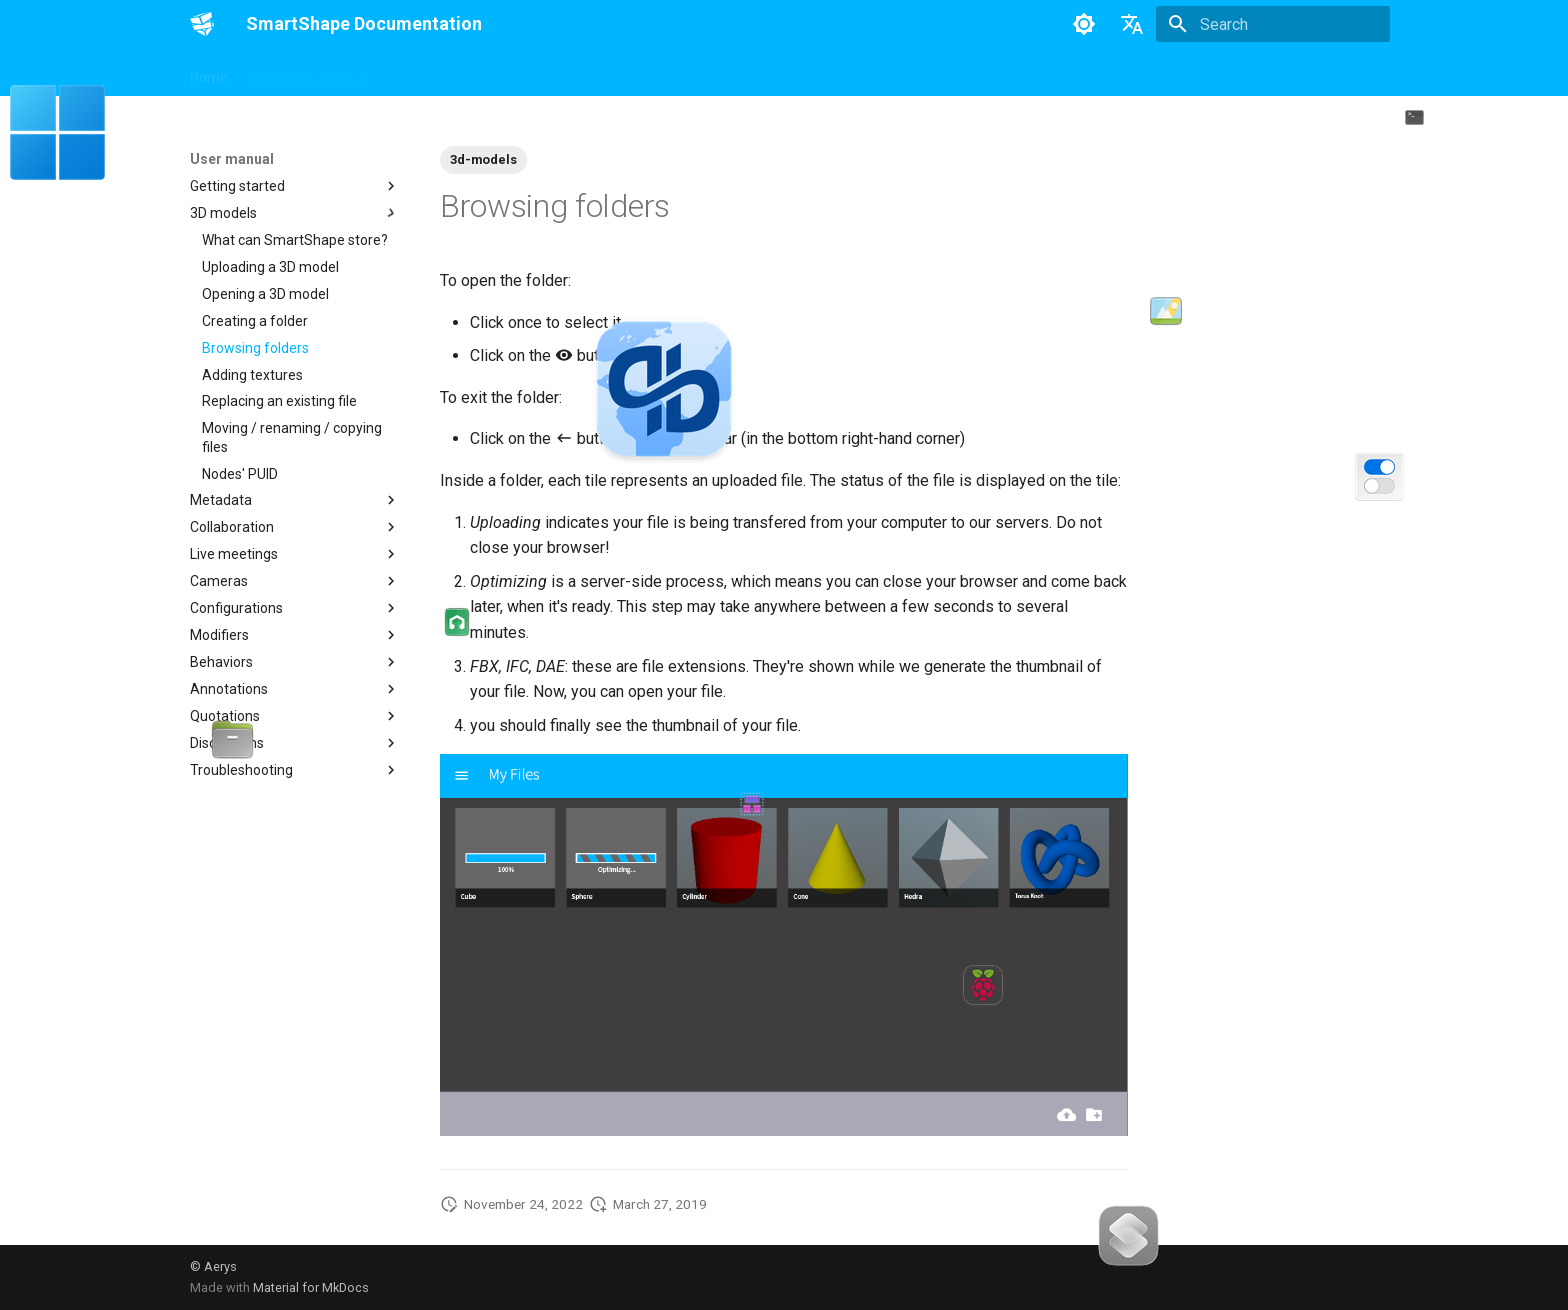 This screenshot has height=1310, width=1568. What do you see at coordinates (664, 389) in the screenshot?
I see `launch qutebrowser web browser` at bounding box center [664, 389].